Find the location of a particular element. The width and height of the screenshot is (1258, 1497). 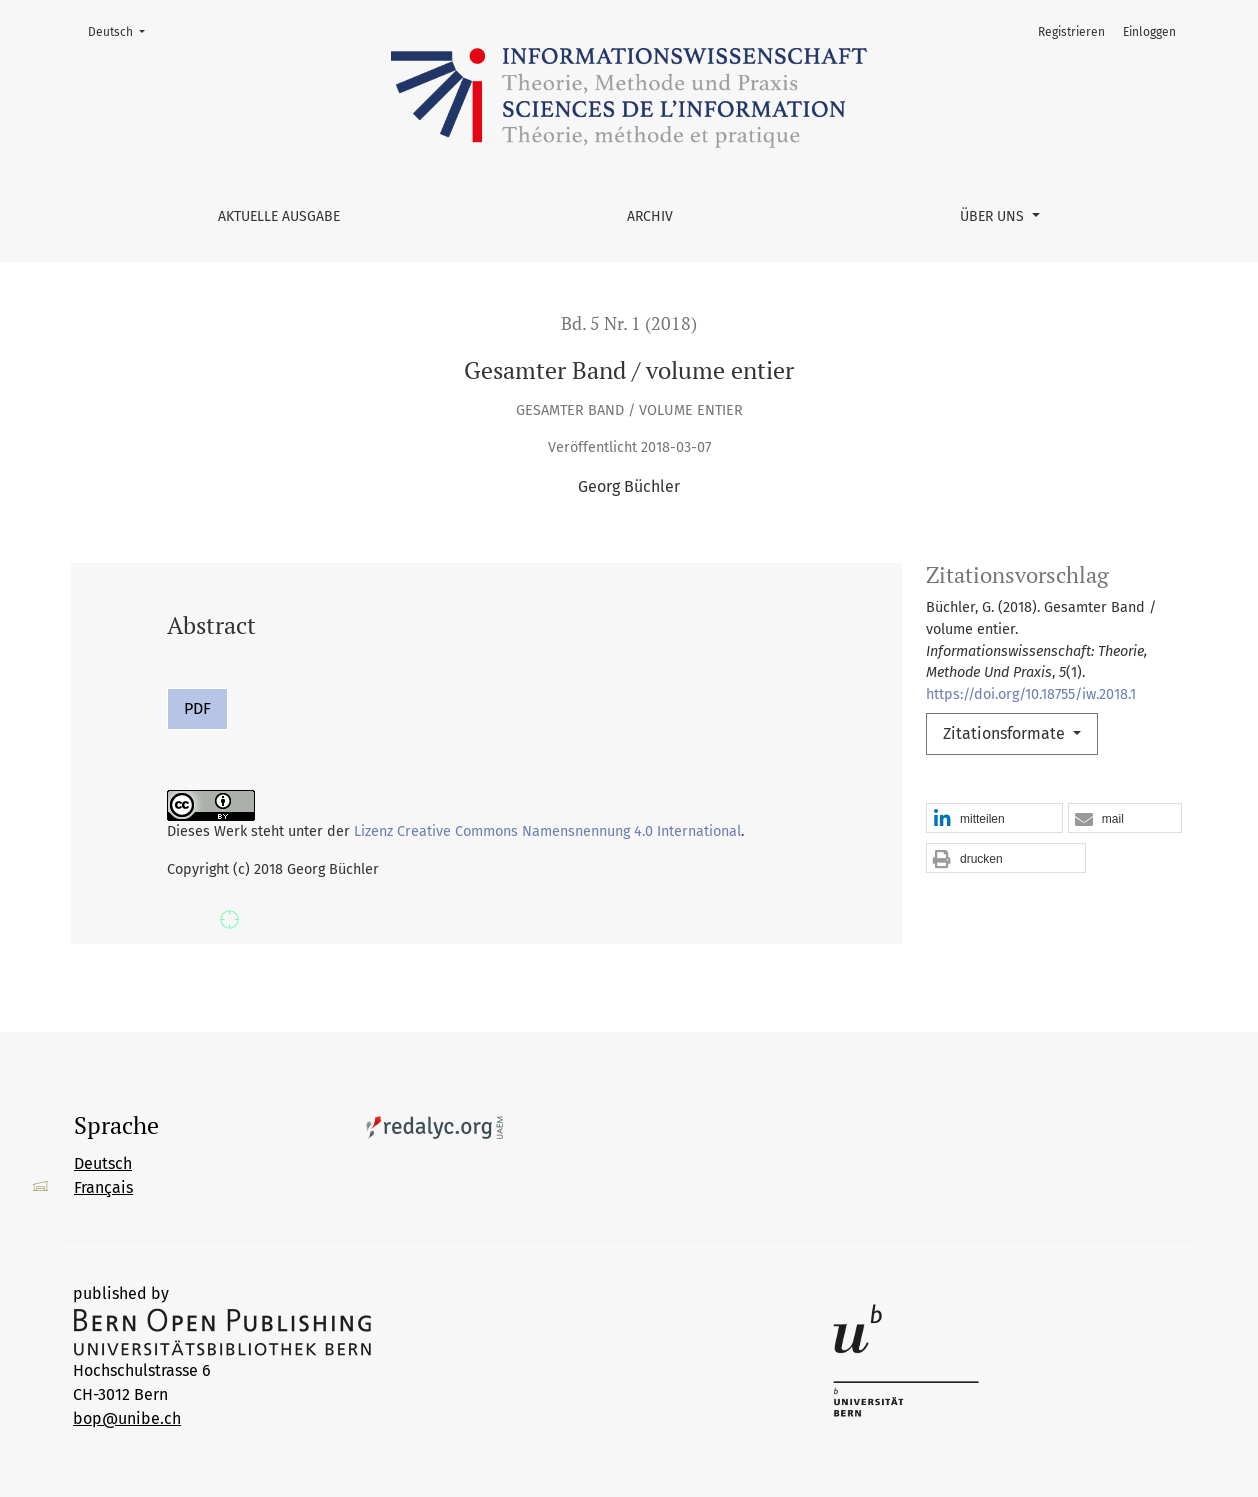

center map on current location is located at coordinates (229, 919).